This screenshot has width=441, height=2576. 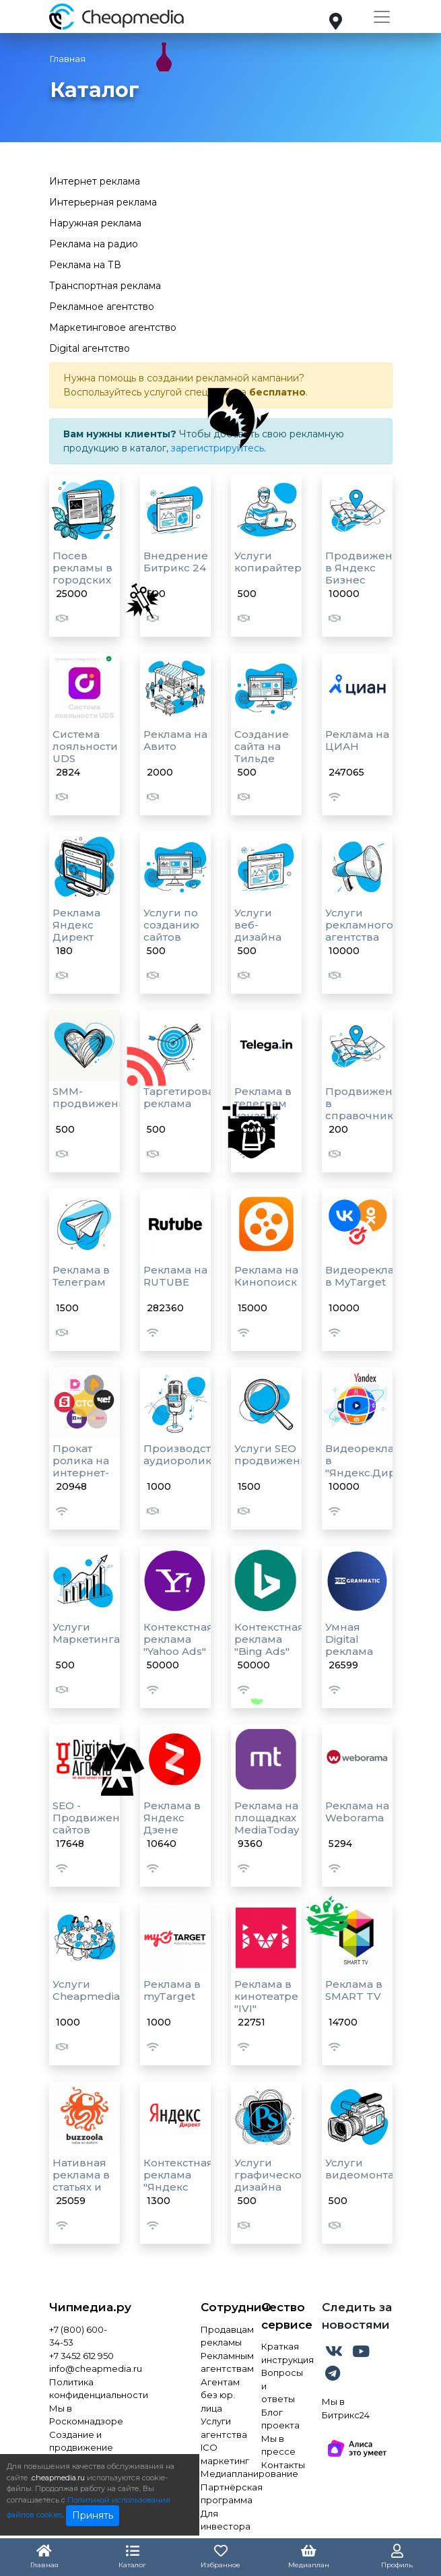 I want to click on subscribe to RSS feed, so click(x=146, y=1066).